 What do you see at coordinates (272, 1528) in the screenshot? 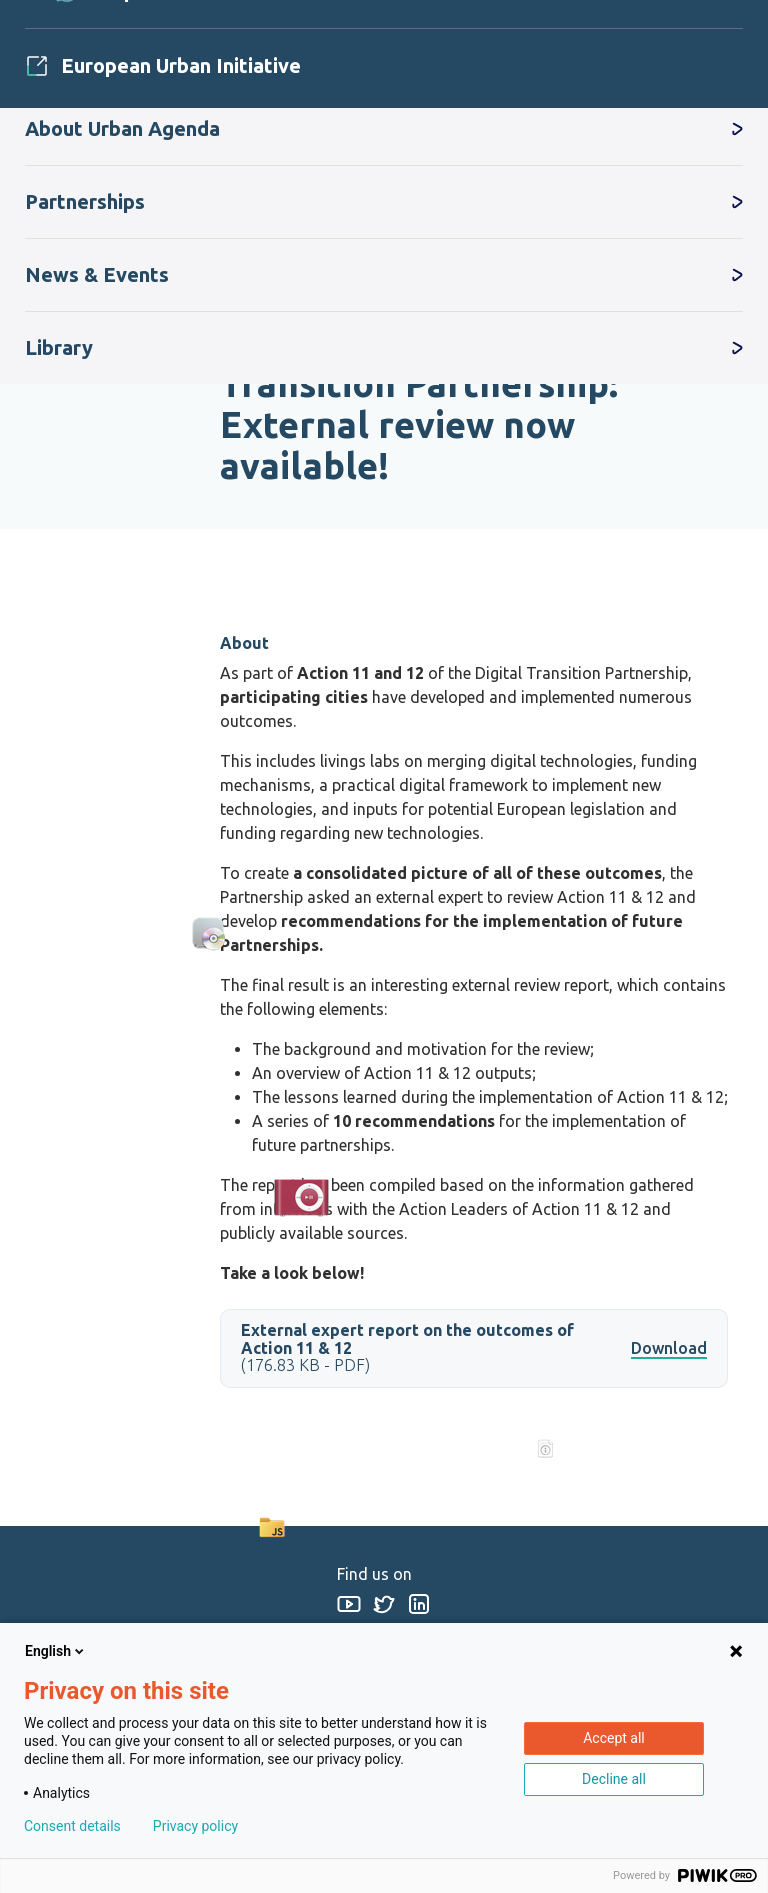
I see `open javascript project folder` at bounding box center [272, 1528].